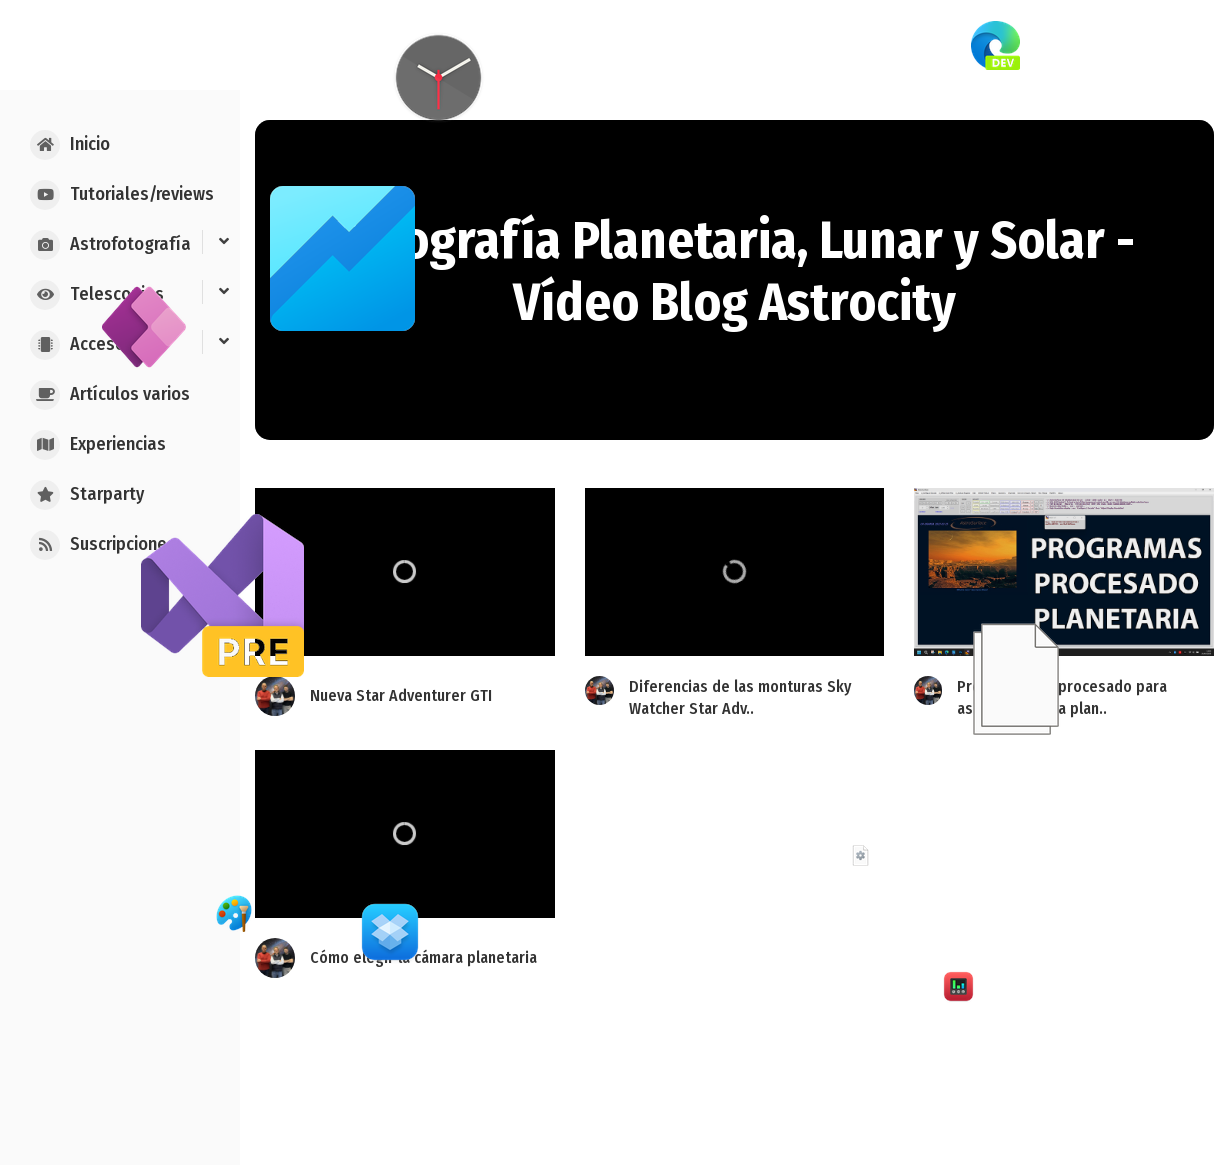 Image resolution: width=1229 pixels, height=1165 pixels. Describe the element at coordinates (958, 986) in the screenshot. I see `open carla audio plugin host` at that location.